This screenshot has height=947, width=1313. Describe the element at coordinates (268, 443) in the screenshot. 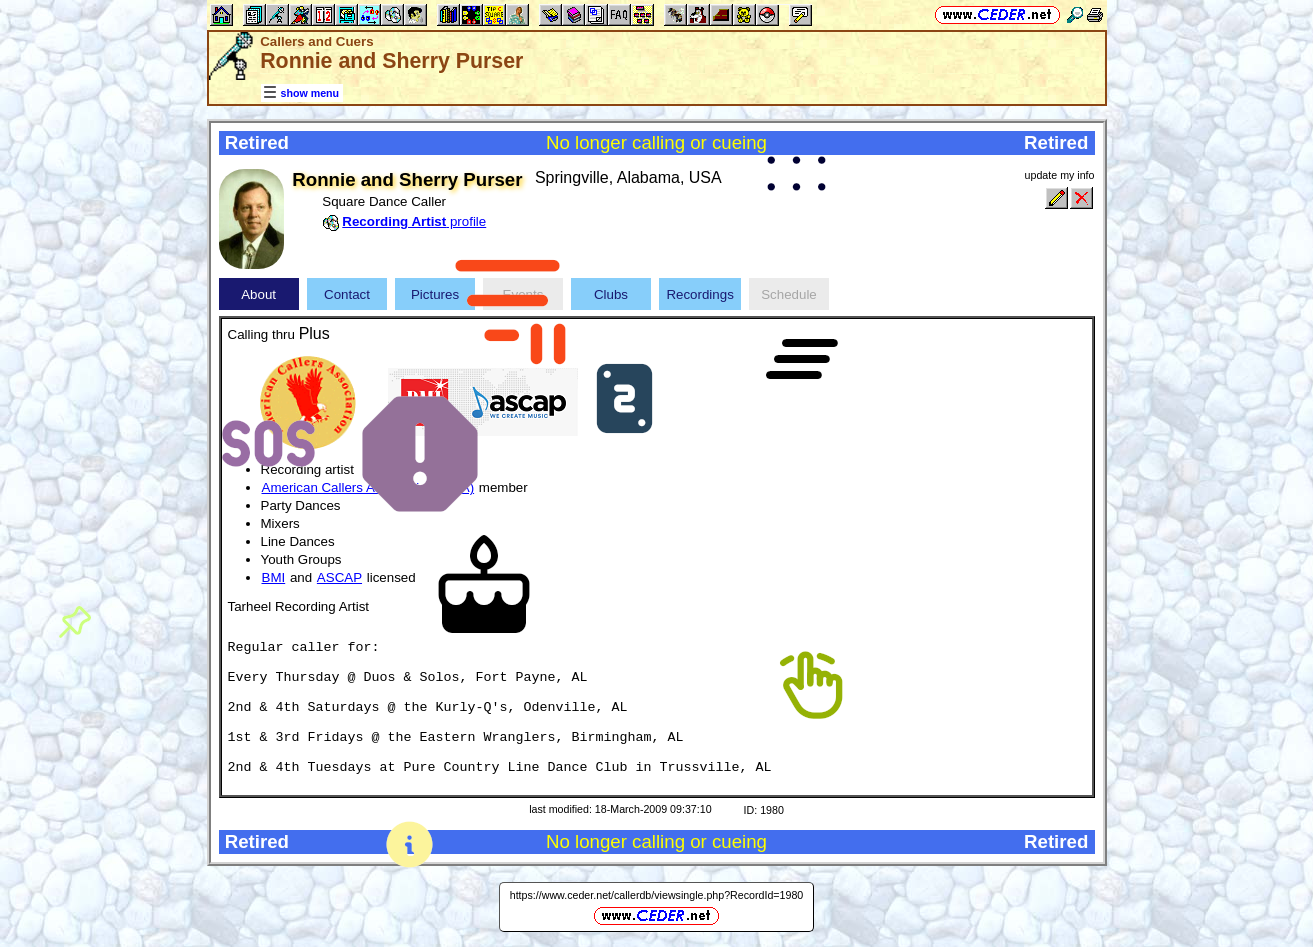

I see `send an emergency distress signal` at that location.